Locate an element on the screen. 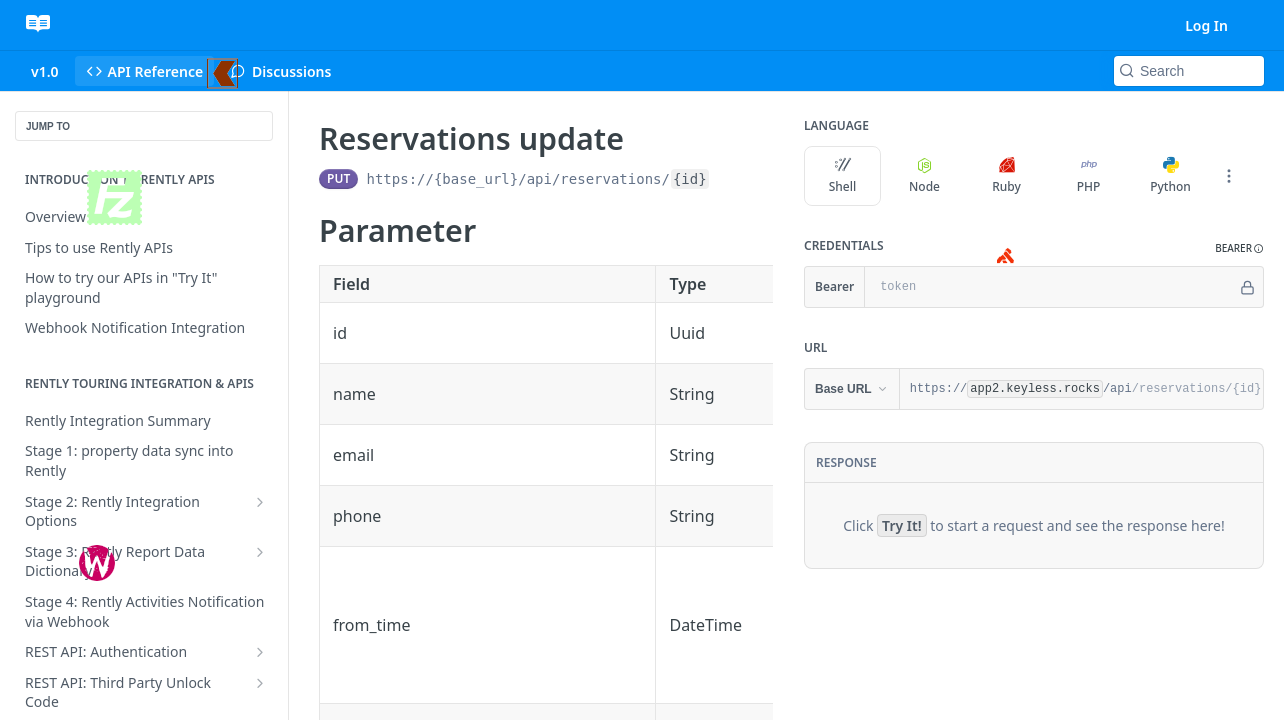 This screenshot has width=1284, height=720. open FileZilla FTP client is located at coordinates (114, 197).